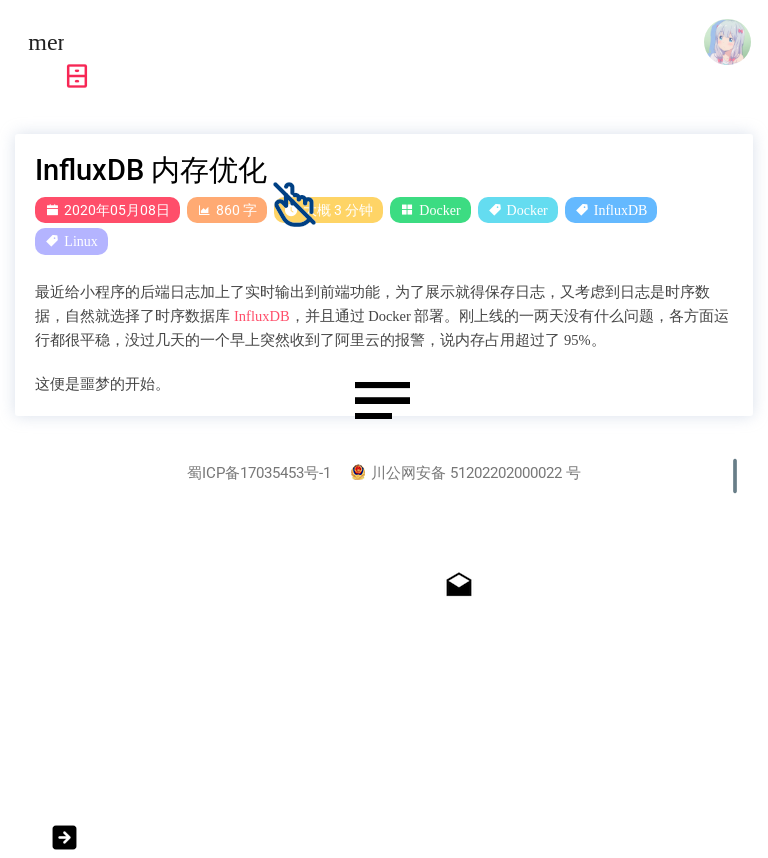  What do you see at coordinates (459, 586) in the screenshot?
I see `view drafts folder` at bounding box center [459, 586].